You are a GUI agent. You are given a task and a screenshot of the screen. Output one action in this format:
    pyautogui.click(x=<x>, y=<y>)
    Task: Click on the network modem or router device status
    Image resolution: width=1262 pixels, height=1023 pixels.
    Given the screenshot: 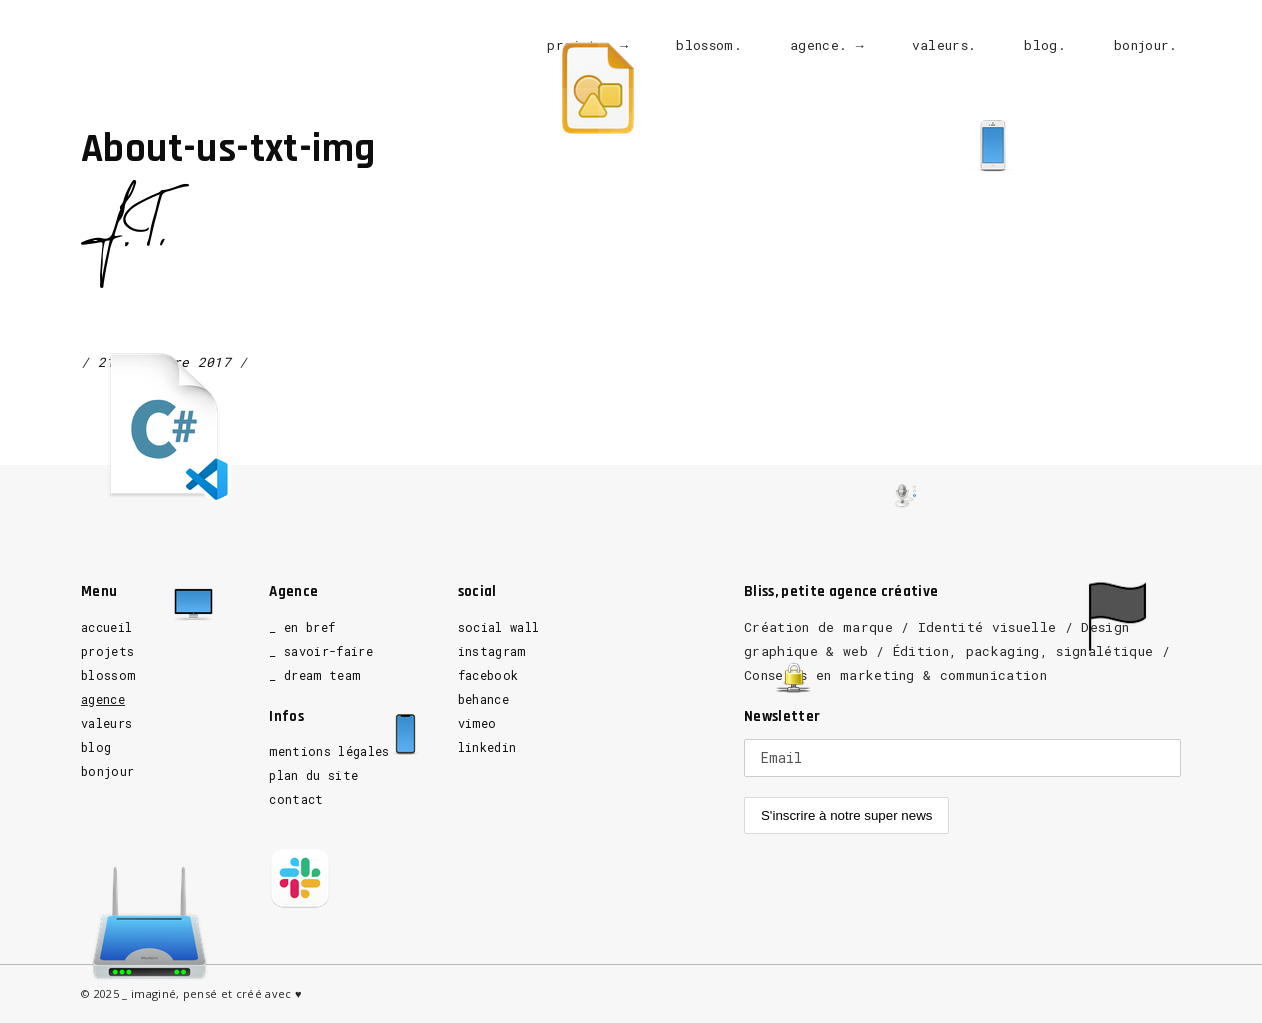 What is the action you would take?
    pyautogui.click(x=149, y=922)
    